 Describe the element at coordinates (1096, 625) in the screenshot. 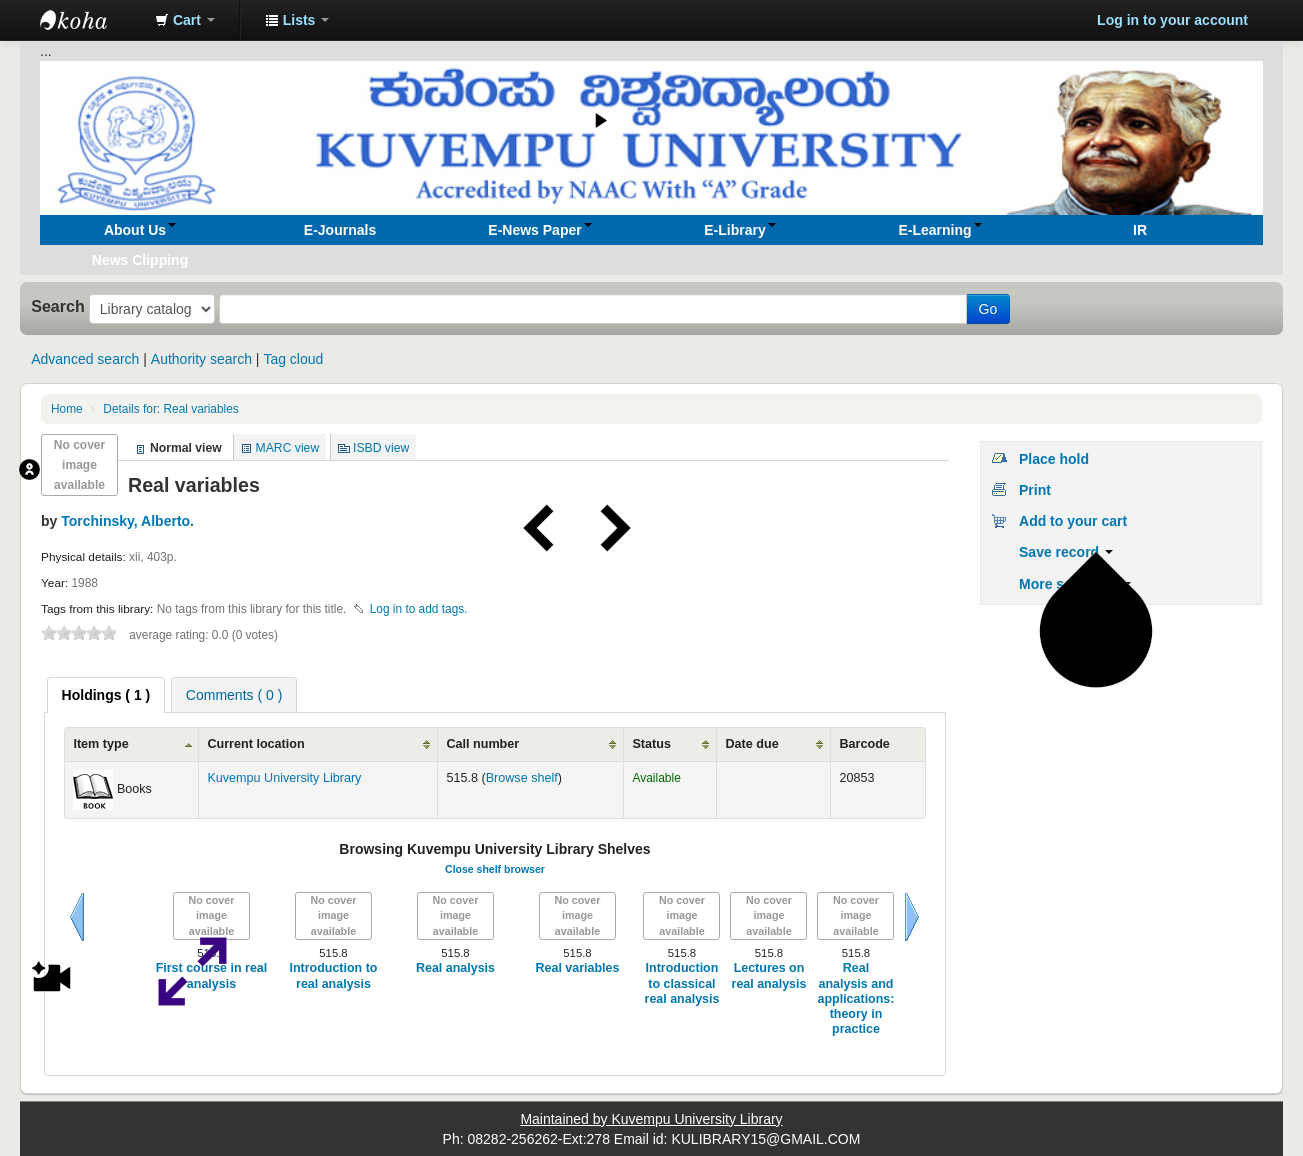

I see `select a color from a palette or color picker` at that location.